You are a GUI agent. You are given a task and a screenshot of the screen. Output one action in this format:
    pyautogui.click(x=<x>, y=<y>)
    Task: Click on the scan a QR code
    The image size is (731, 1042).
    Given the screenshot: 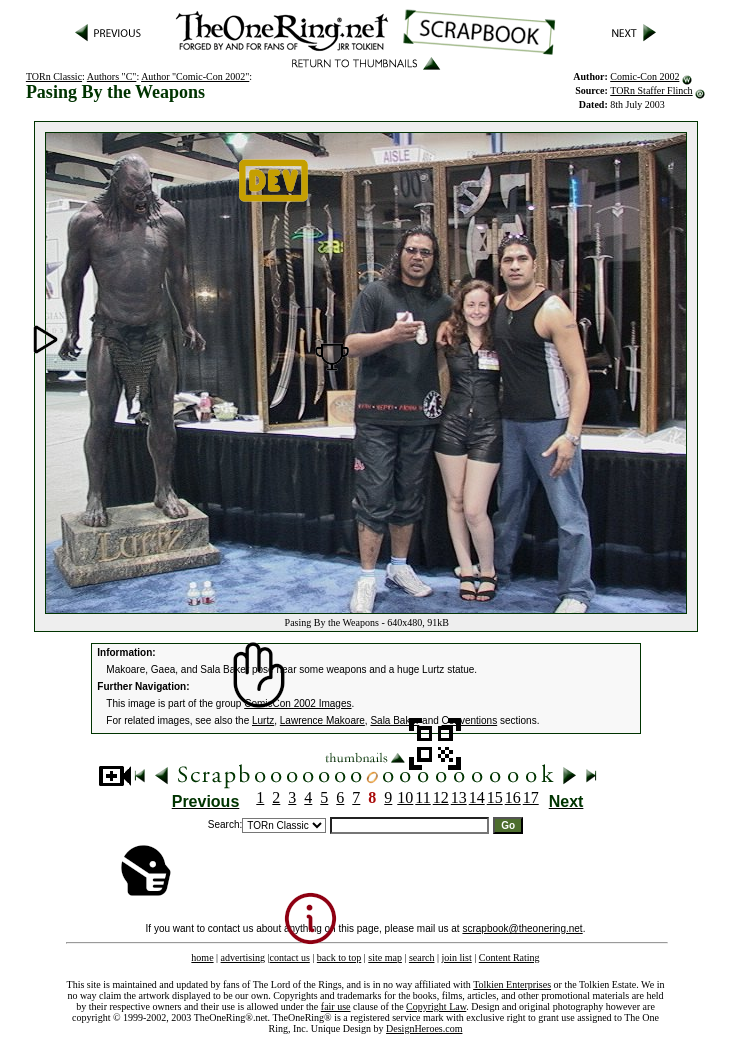 What is the action you would take?
    pyautogui.click(x=435, y=744)
    